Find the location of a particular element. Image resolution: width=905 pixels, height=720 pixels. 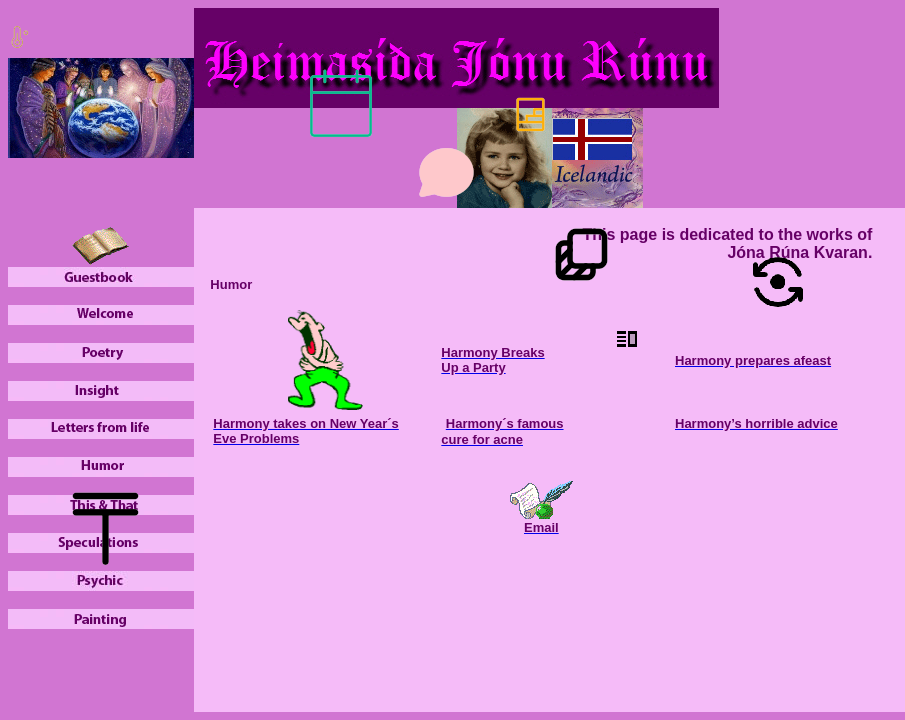

display prices in kazakhstani tenge is located at coordinates (105, 525).